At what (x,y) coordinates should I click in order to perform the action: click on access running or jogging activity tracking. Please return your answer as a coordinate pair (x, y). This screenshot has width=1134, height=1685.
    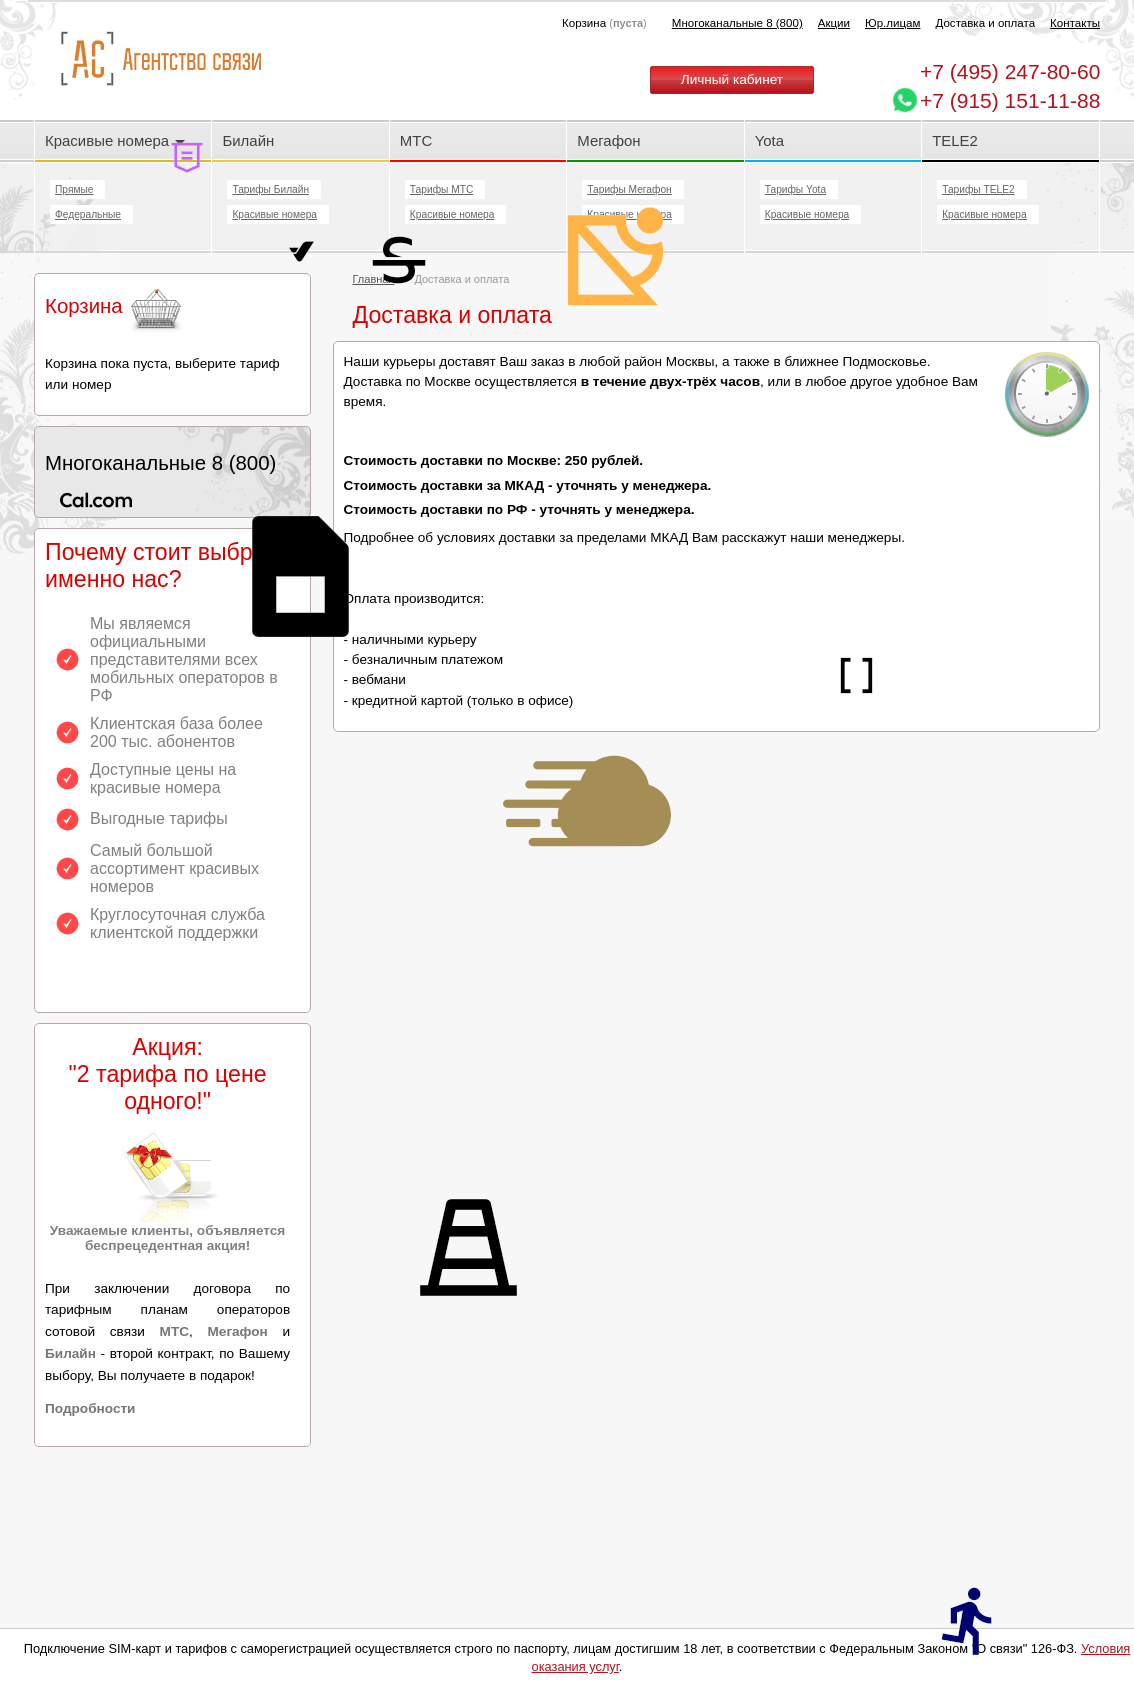
    Looking at the image, I should click on (969, 1620).